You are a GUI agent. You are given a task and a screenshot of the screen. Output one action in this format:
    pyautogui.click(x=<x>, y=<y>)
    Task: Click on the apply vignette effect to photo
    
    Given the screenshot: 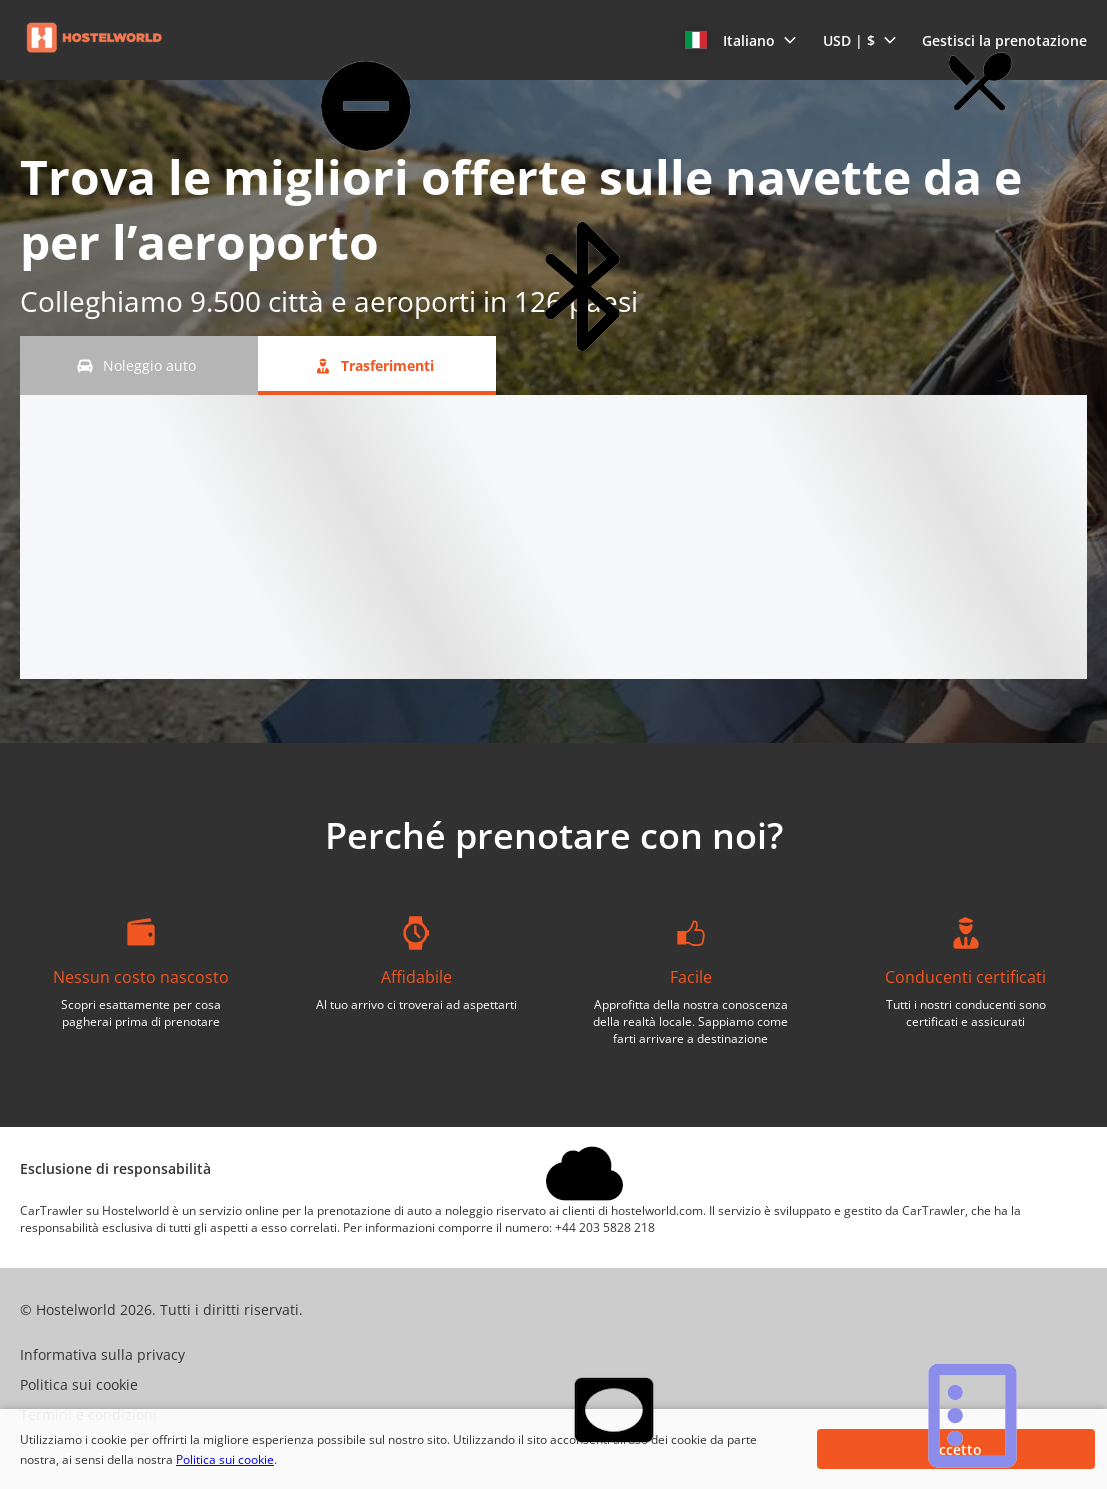 What is the action you would take?
    pyautogui.click(x=614, y=1410)
    